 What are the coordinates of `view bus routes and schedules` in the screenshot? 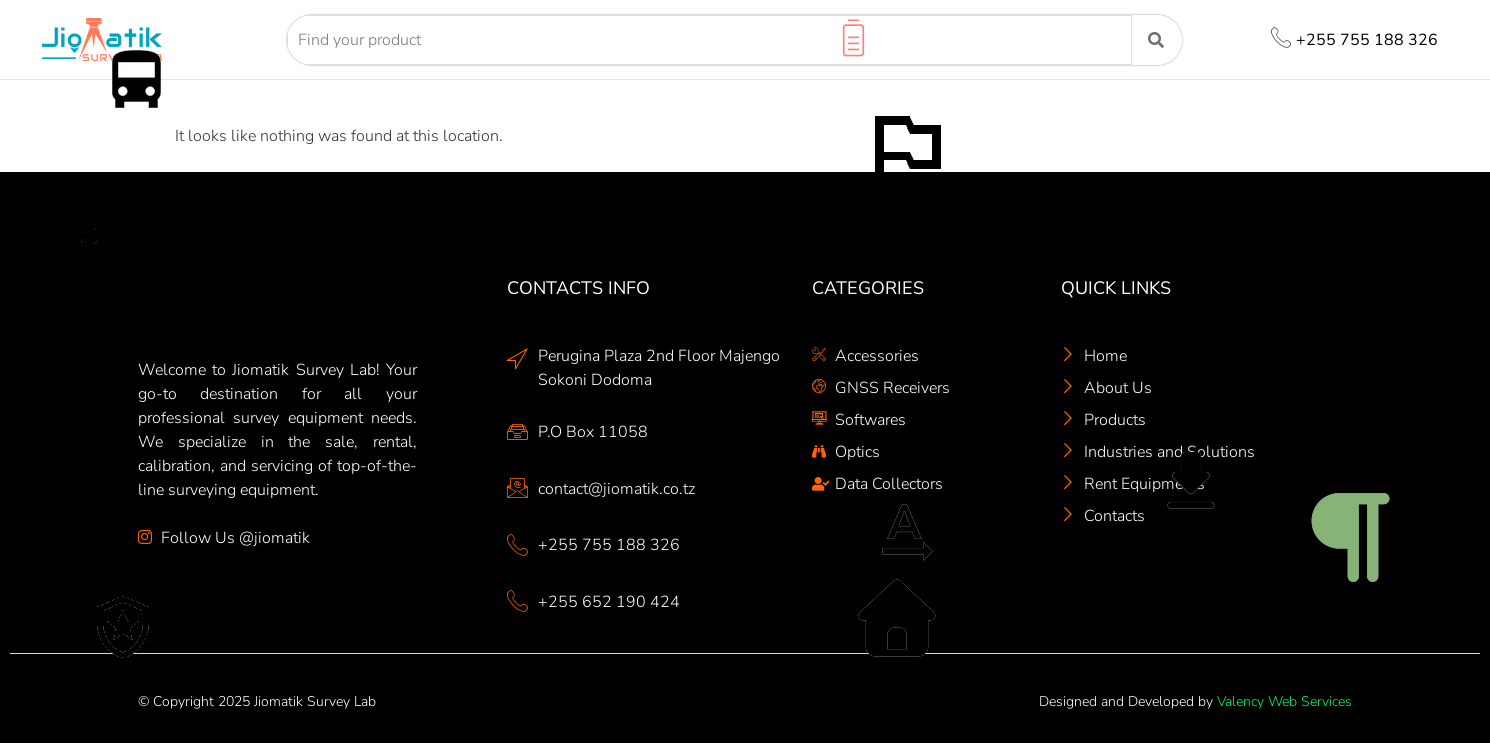 It's located at (136, 80).